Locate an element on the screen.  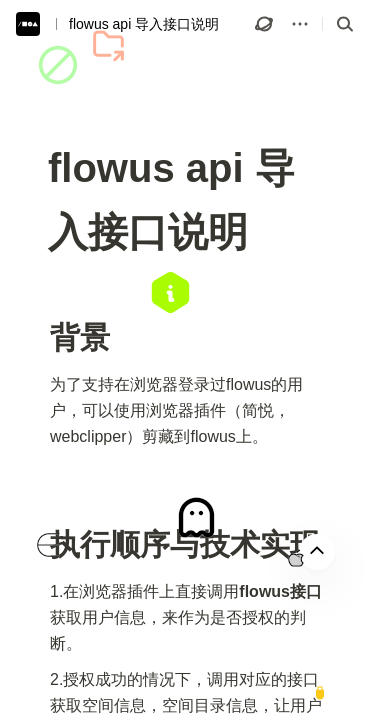
toggle ghost mode or invisible status is located at coordinates (196, 517).